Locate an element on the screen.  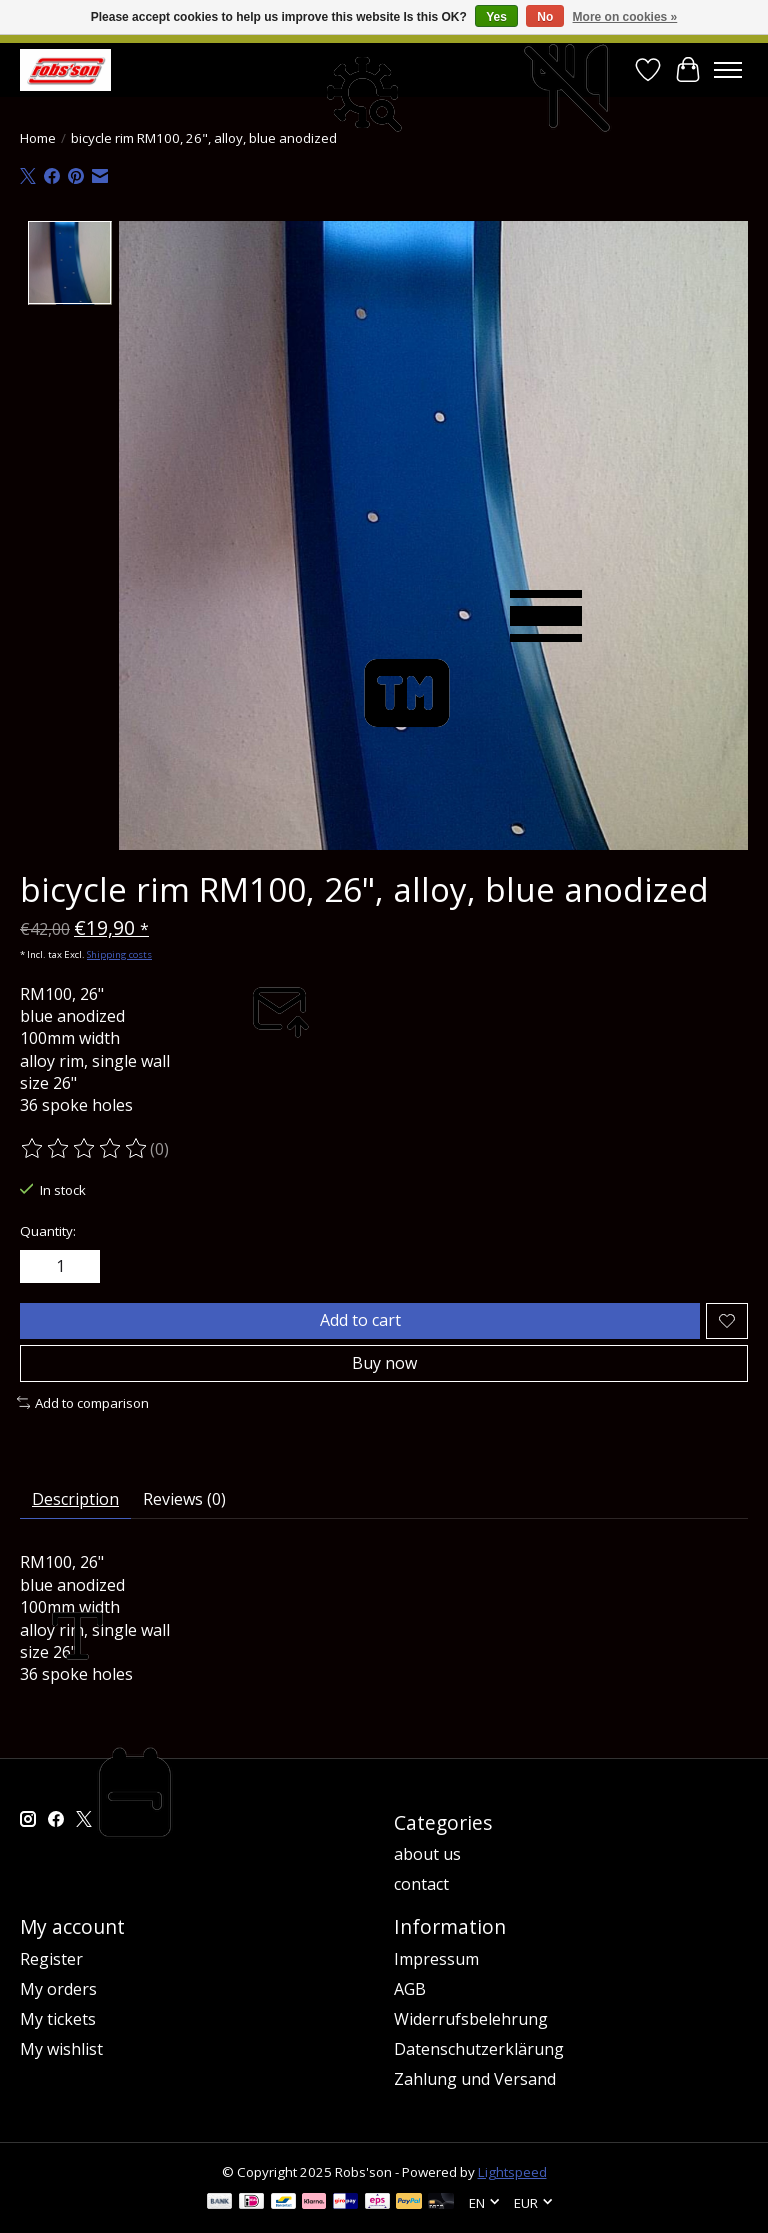
indicates no food or meals available is located at coordinates (570, 86).